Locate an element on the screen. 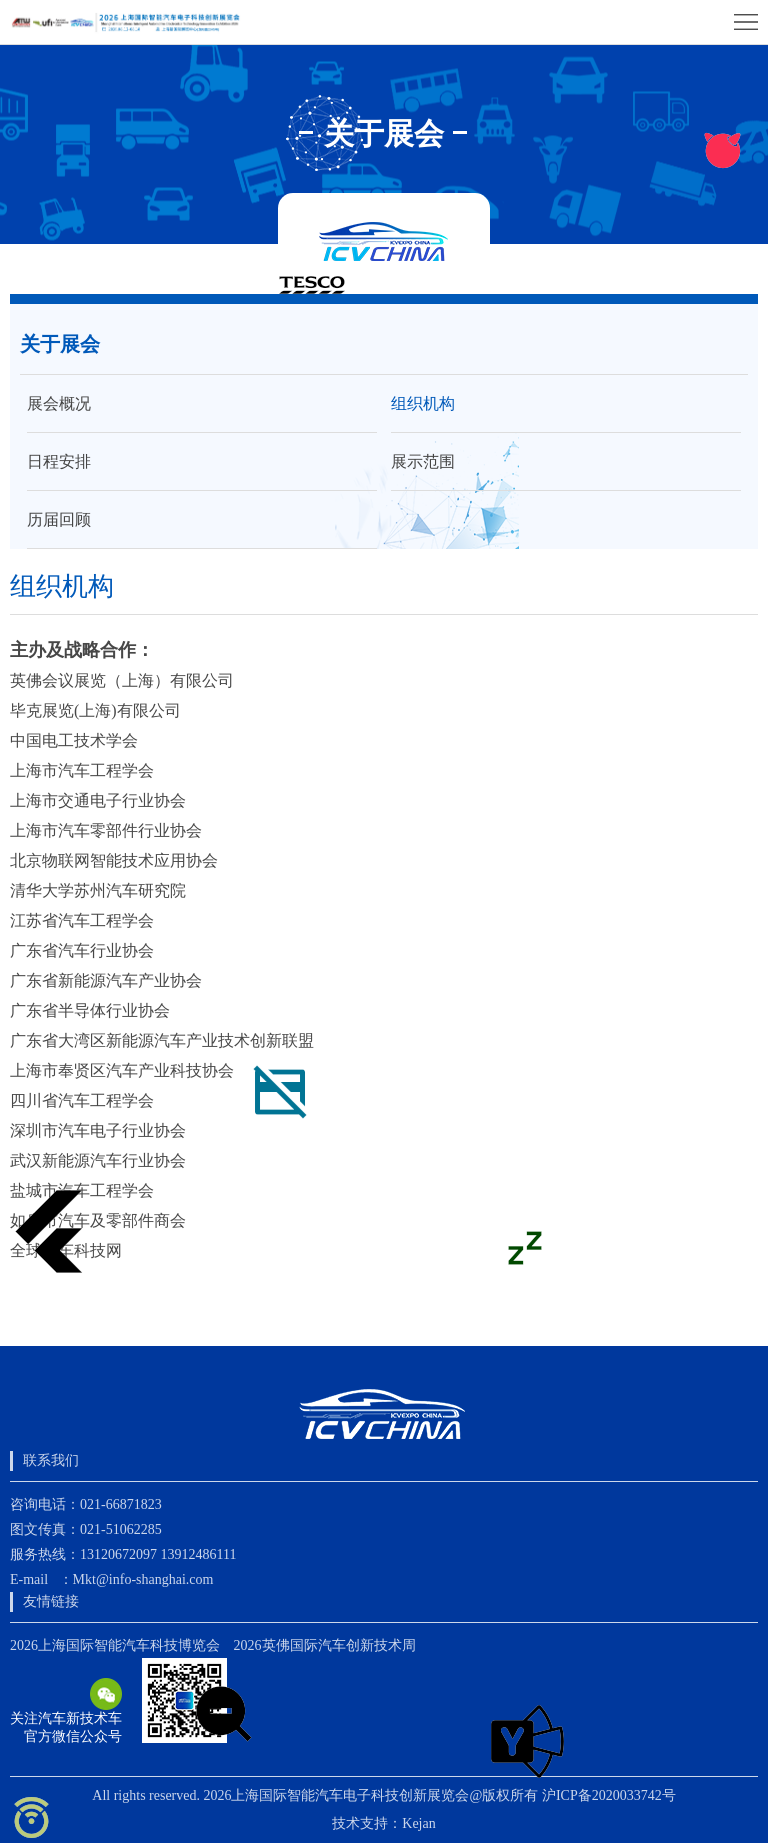 Image resolution: width=768 pixels, height=1843 pixels. OpenWrt router firmware logo is located at coordinates (31, 1817).